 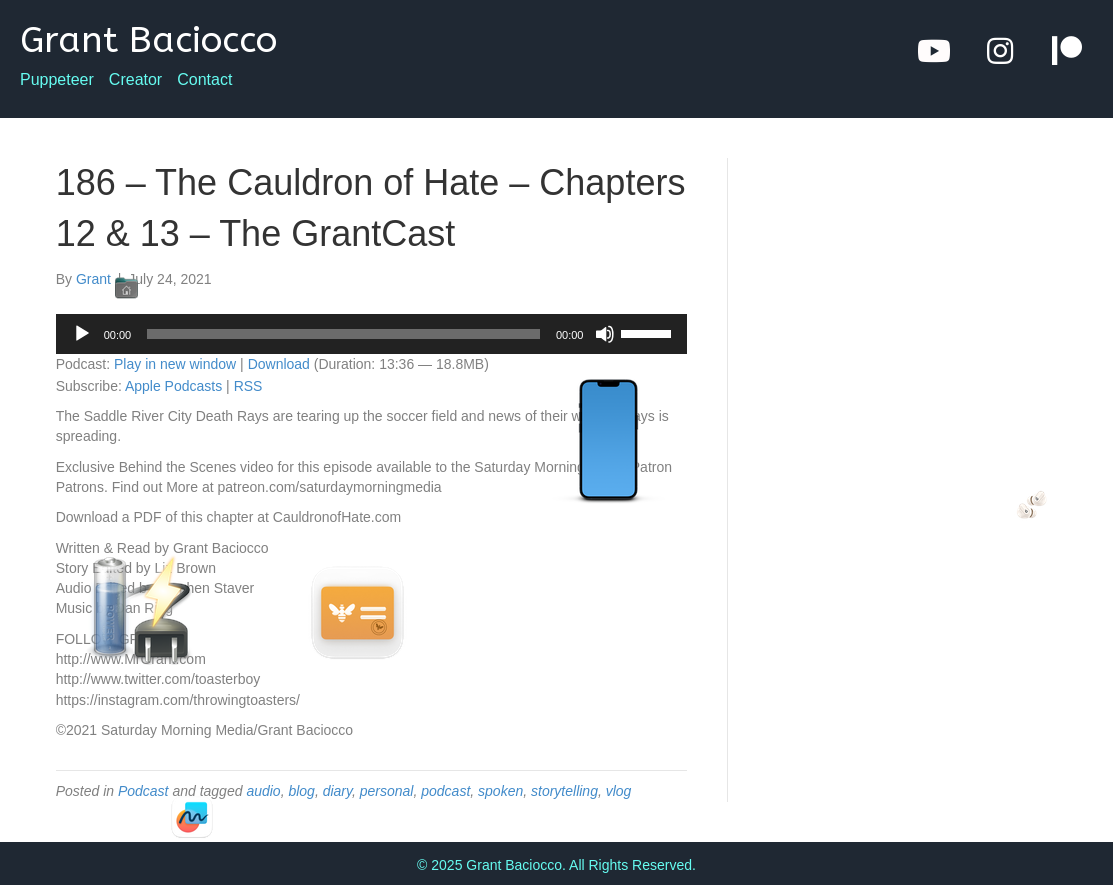 What do you see at coordinates (357, 612) in the screenshot?
I see `open kandji passport login or authentication` at bounding box center [357, 612].